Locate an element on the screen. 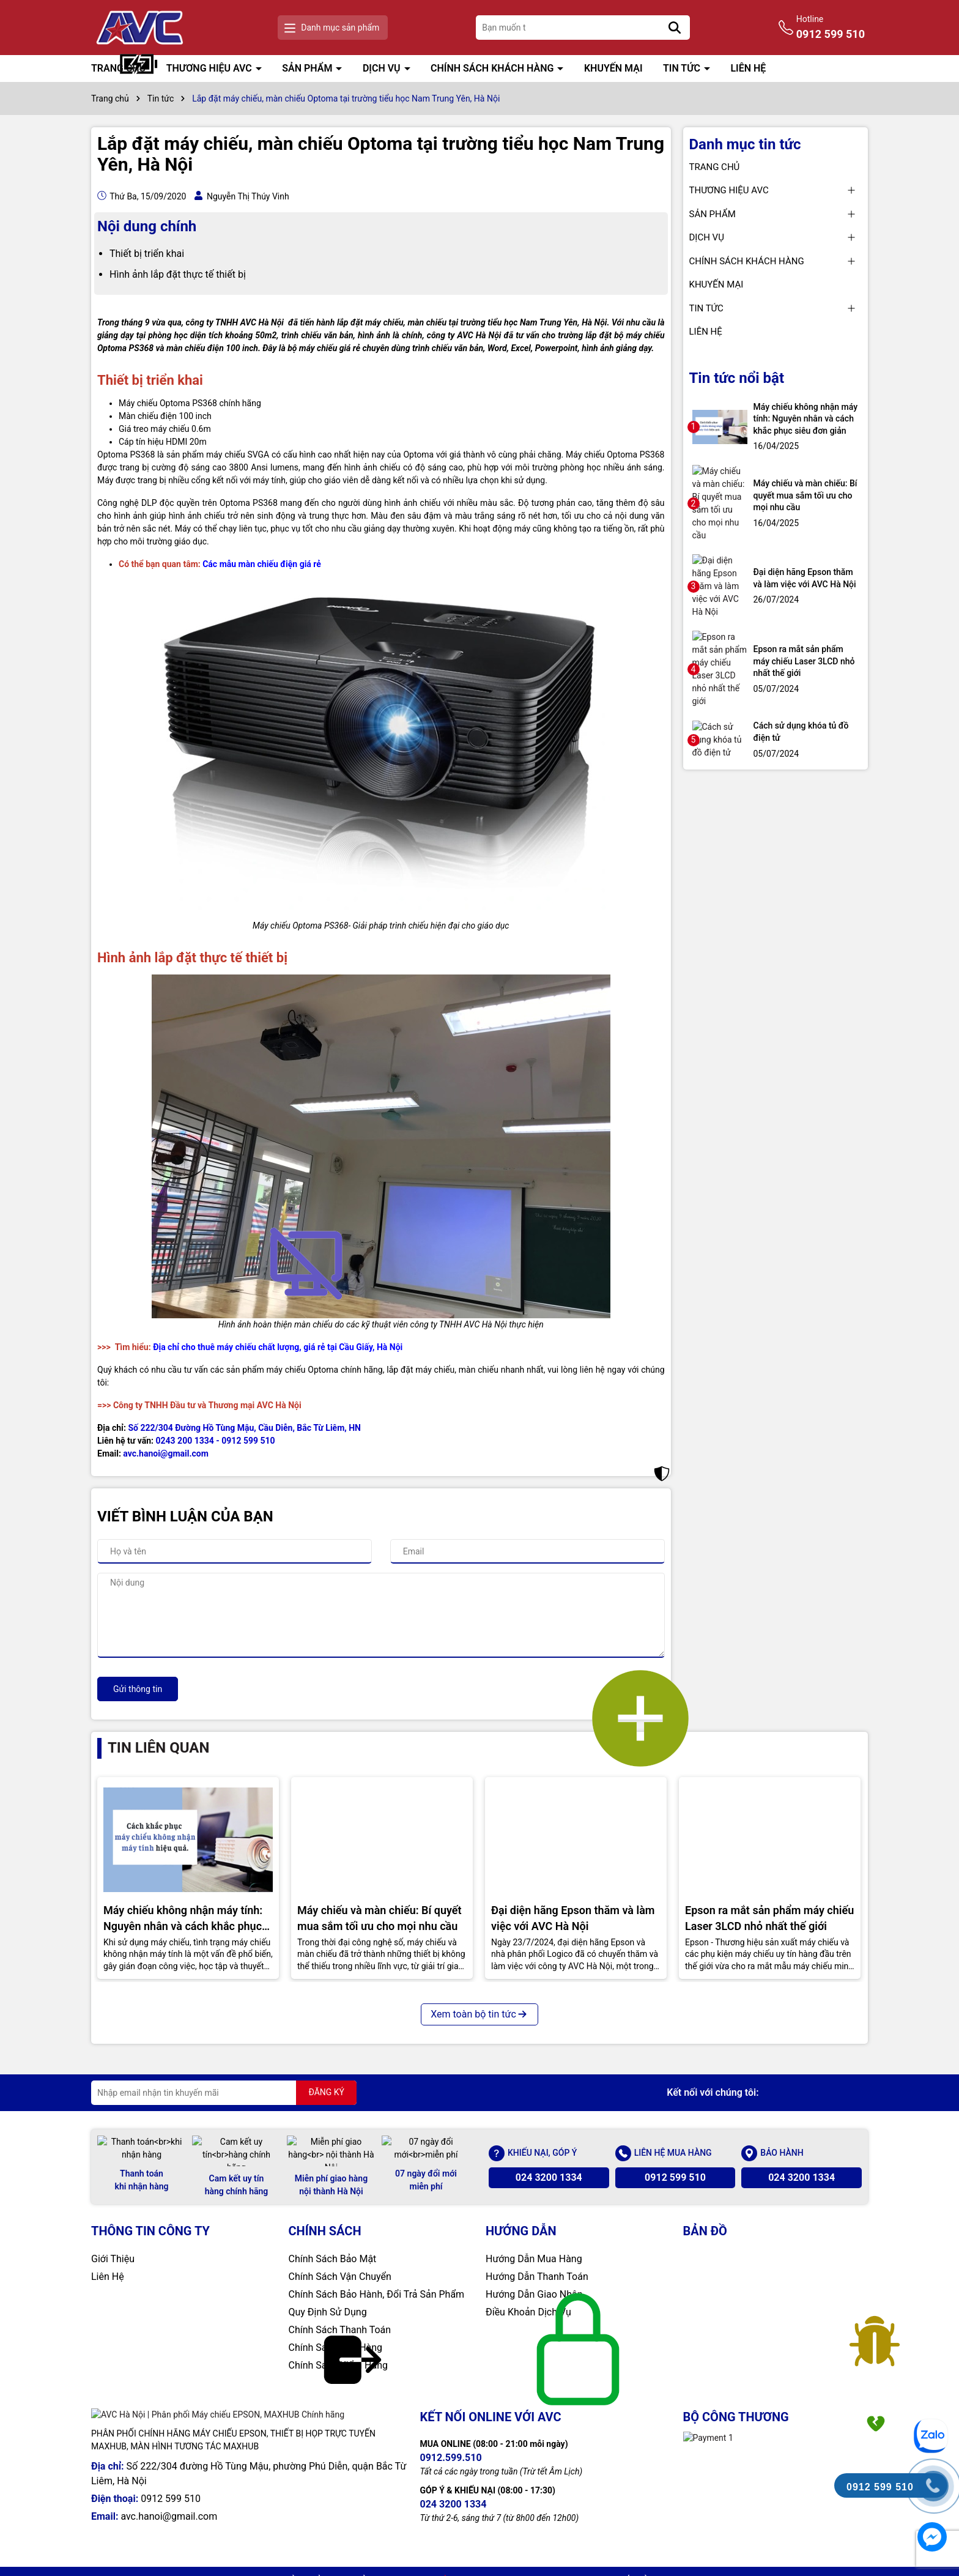 Image resolution: width=959 pixels, height=2576 pixels. indicates partial security or protection status is located at coordinates (662, 1474).